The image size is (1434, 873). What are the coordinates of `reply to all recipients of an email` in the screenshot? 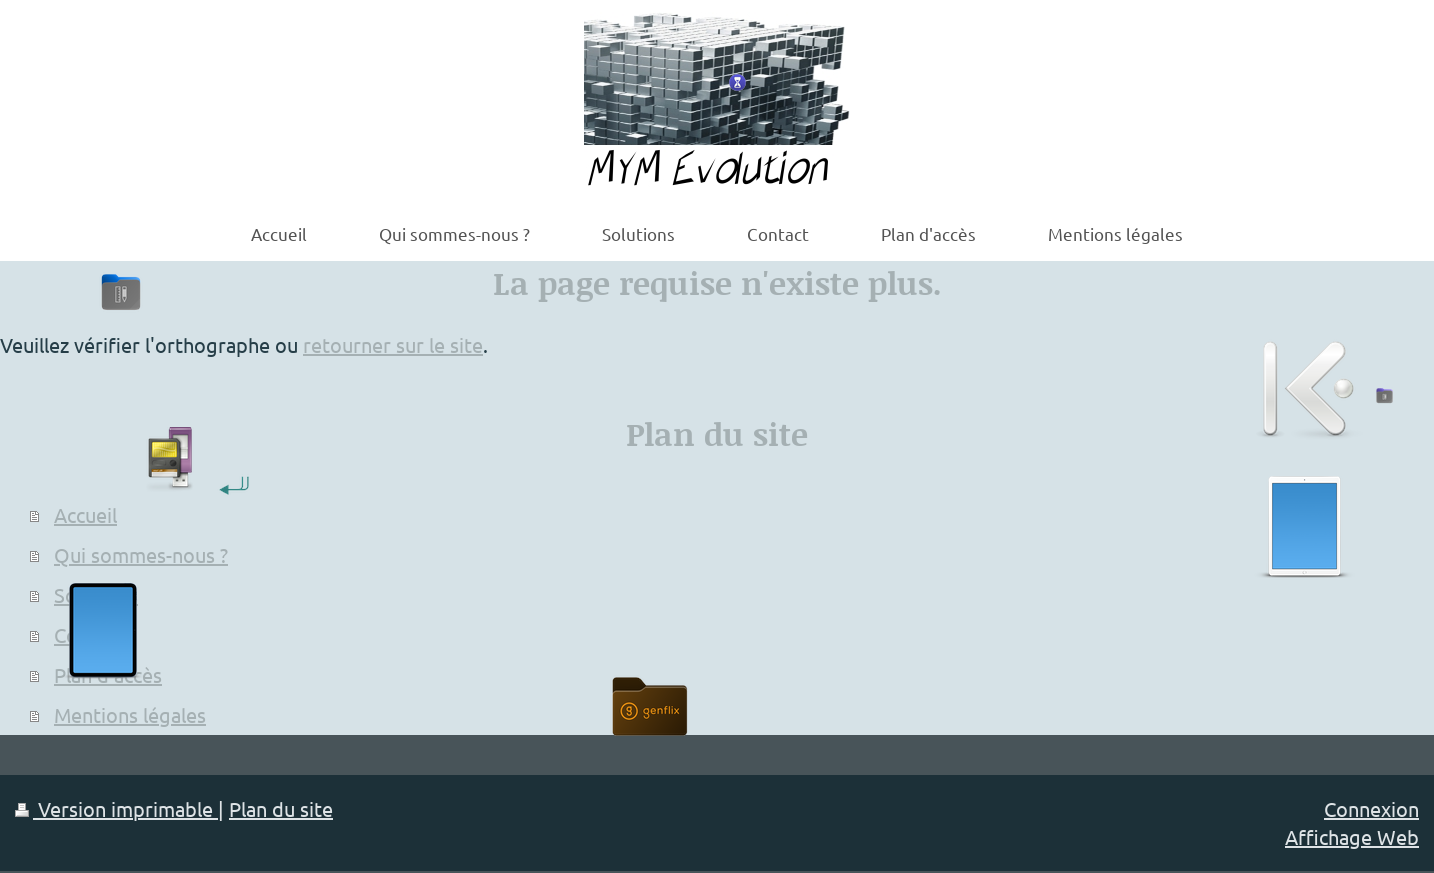 It's located at (233, 483).